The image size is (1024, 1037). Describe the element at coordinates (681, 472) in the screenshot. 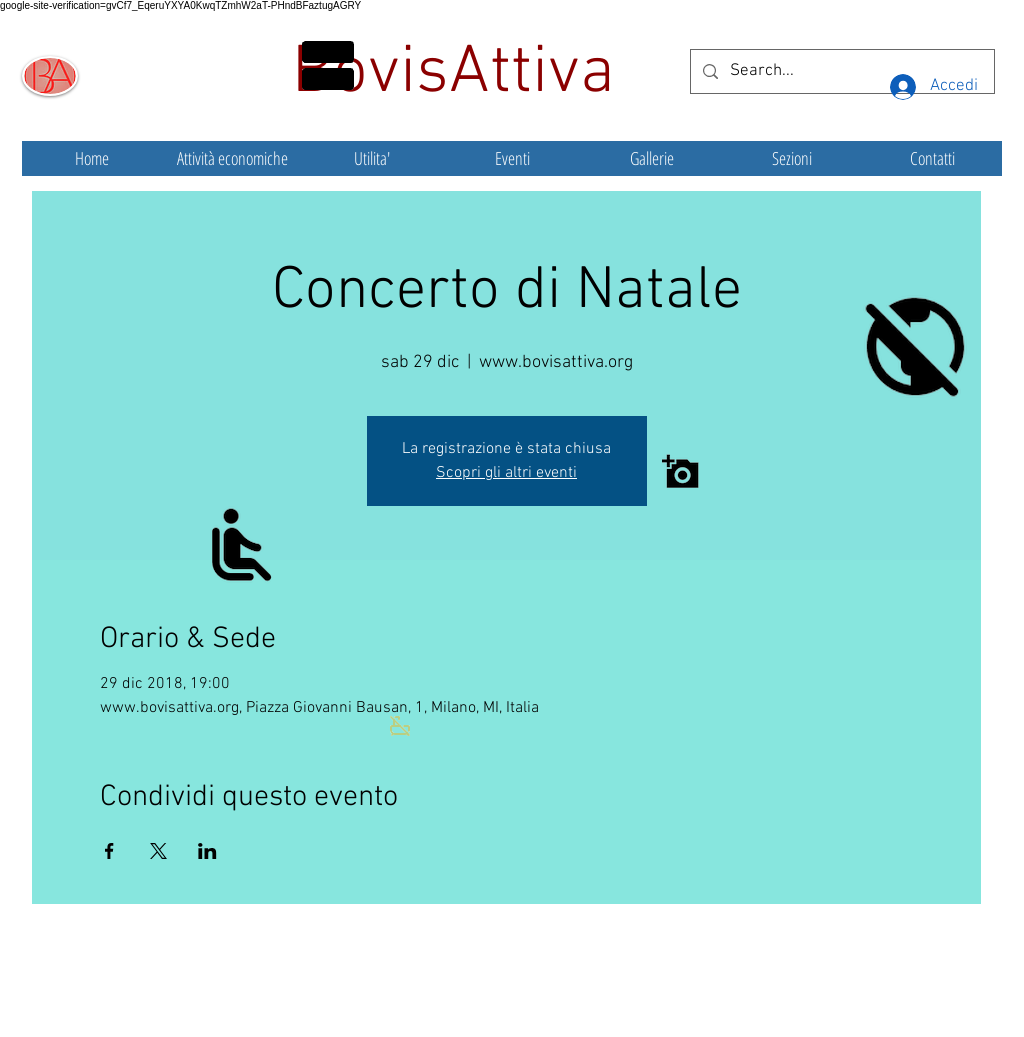

I see `add a new photo` at that location.